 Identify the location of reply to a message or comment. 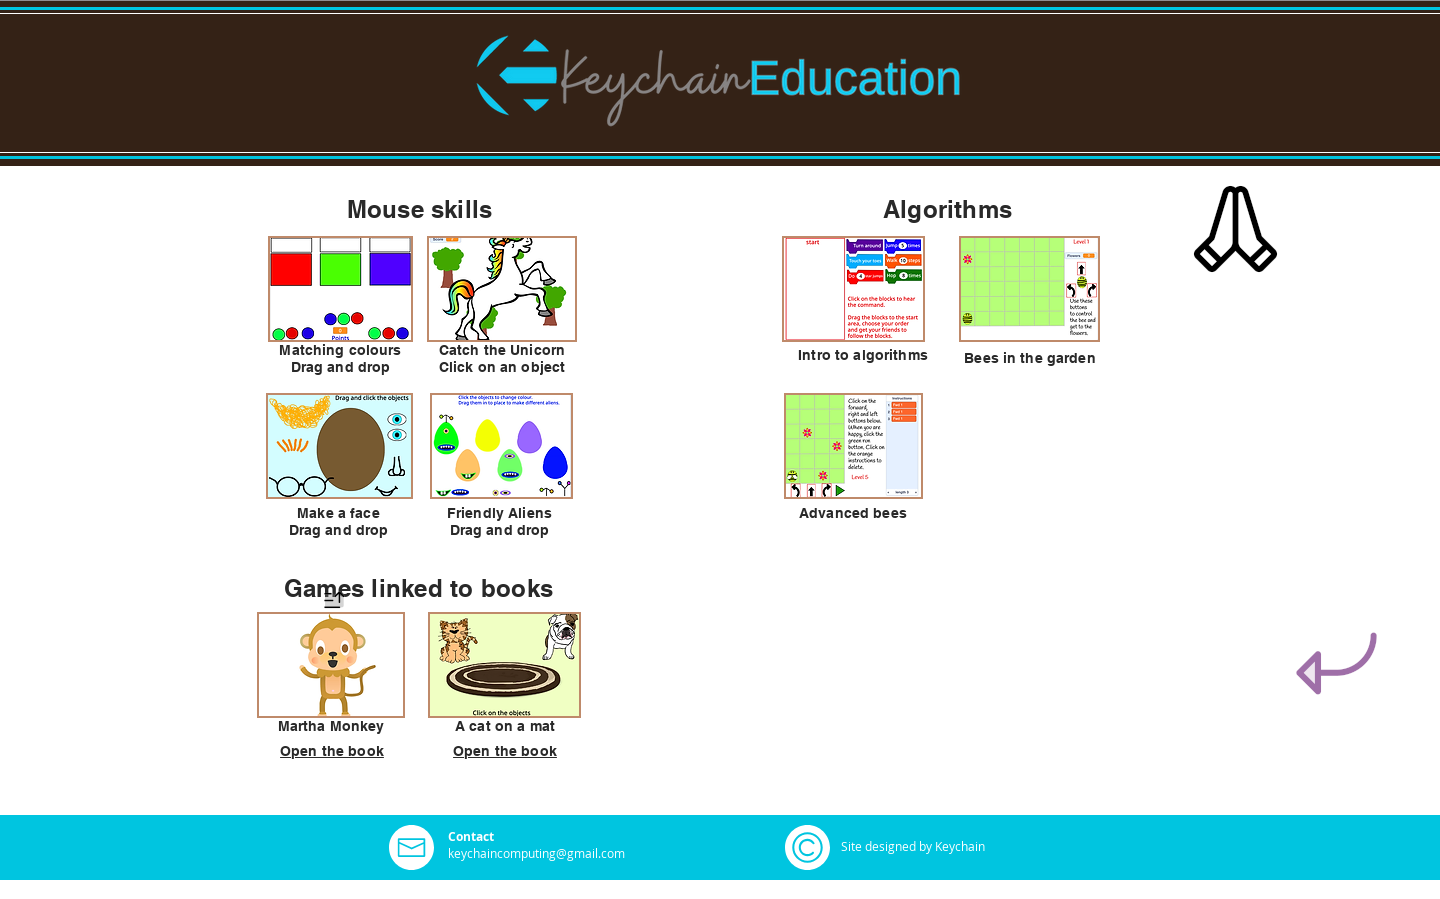
(1336, 663).